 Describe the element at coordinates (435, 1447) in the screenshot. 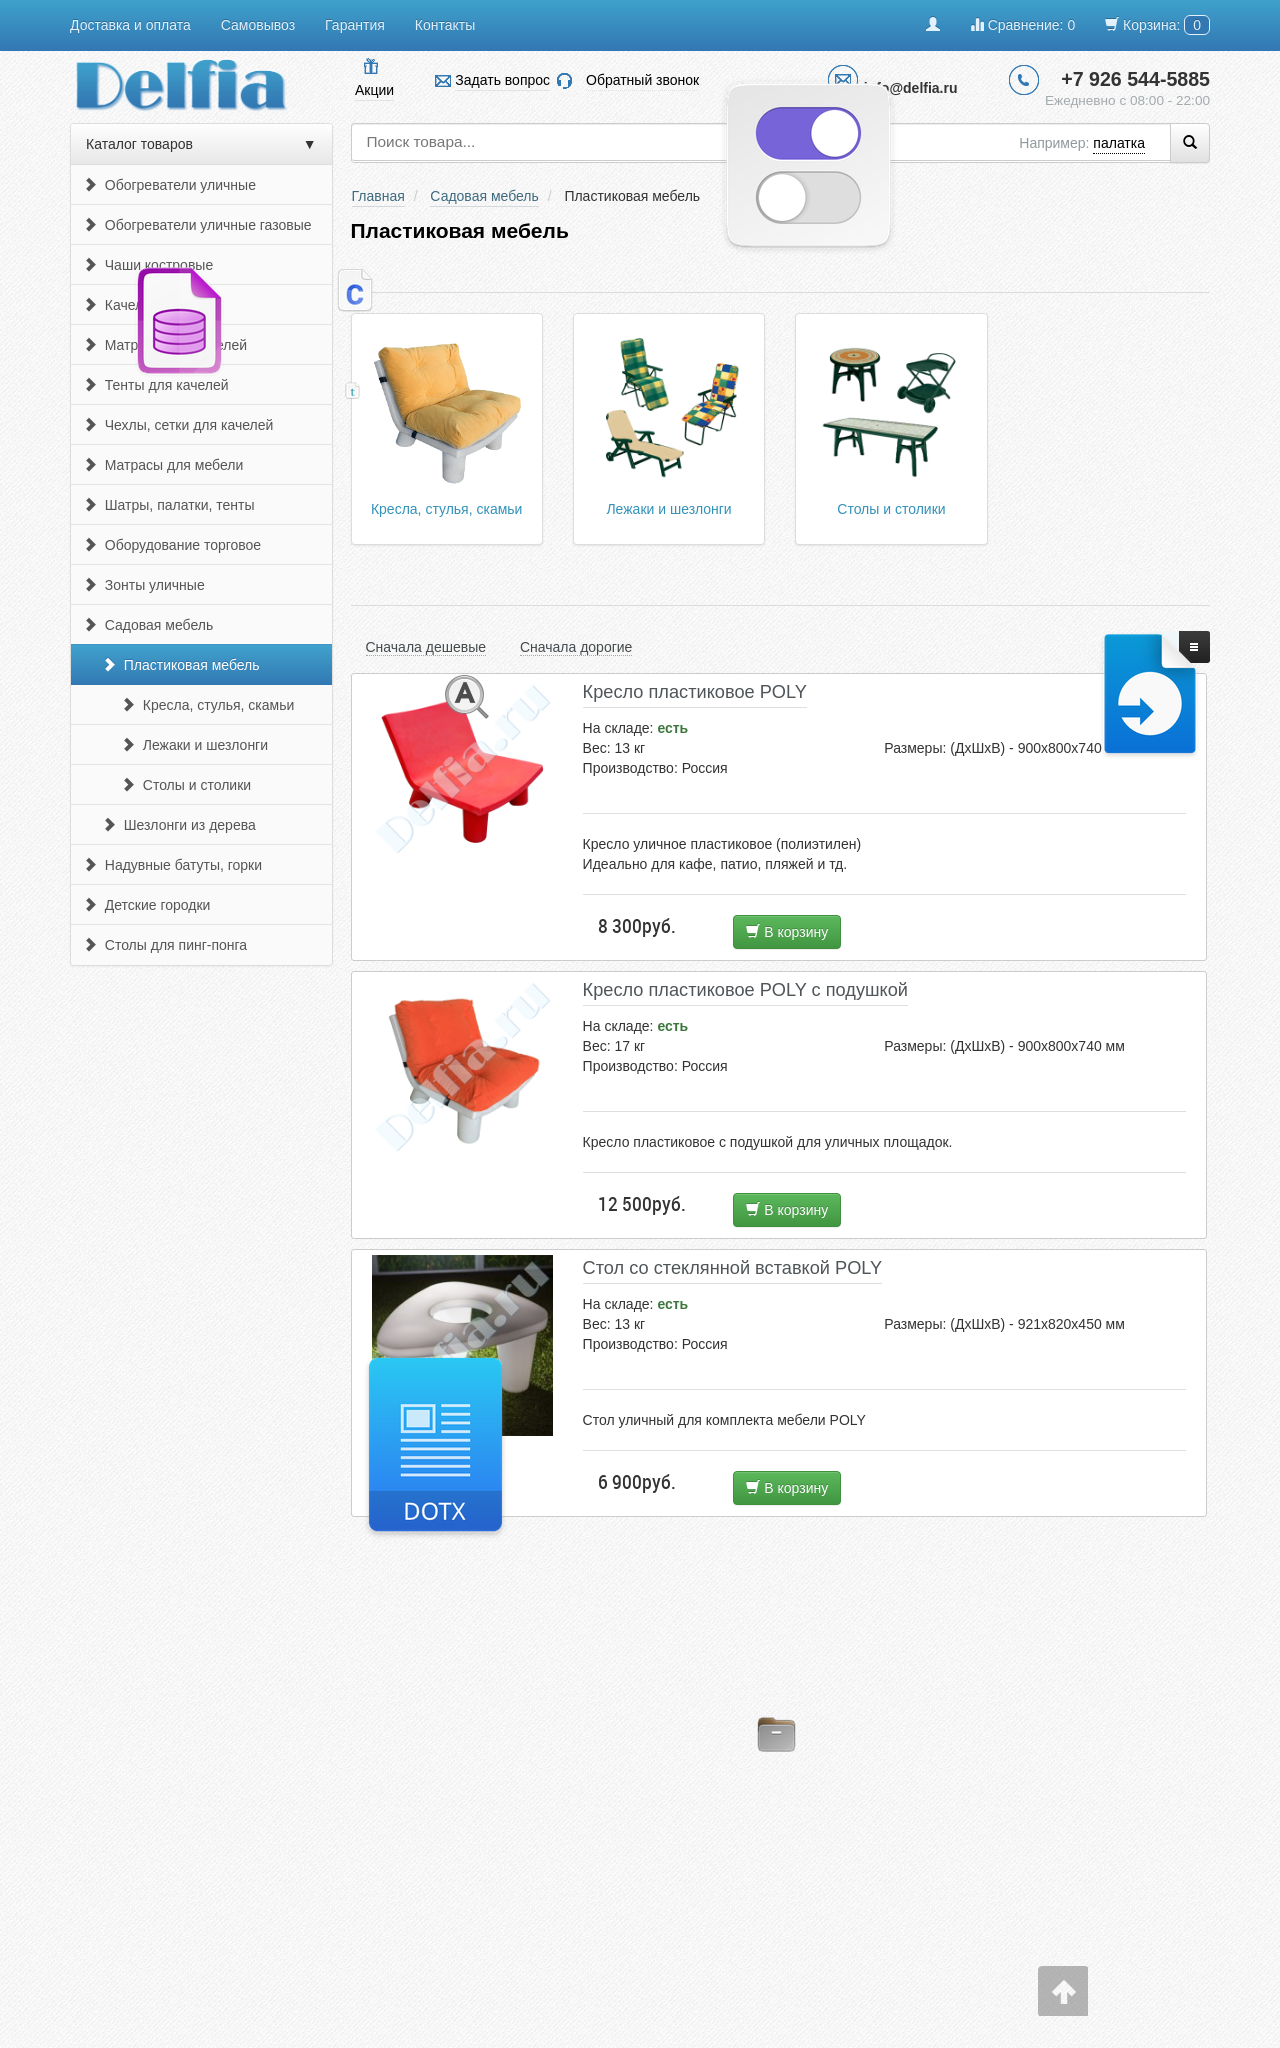

I see `a microsoft word template file (.dotx)` at that location.